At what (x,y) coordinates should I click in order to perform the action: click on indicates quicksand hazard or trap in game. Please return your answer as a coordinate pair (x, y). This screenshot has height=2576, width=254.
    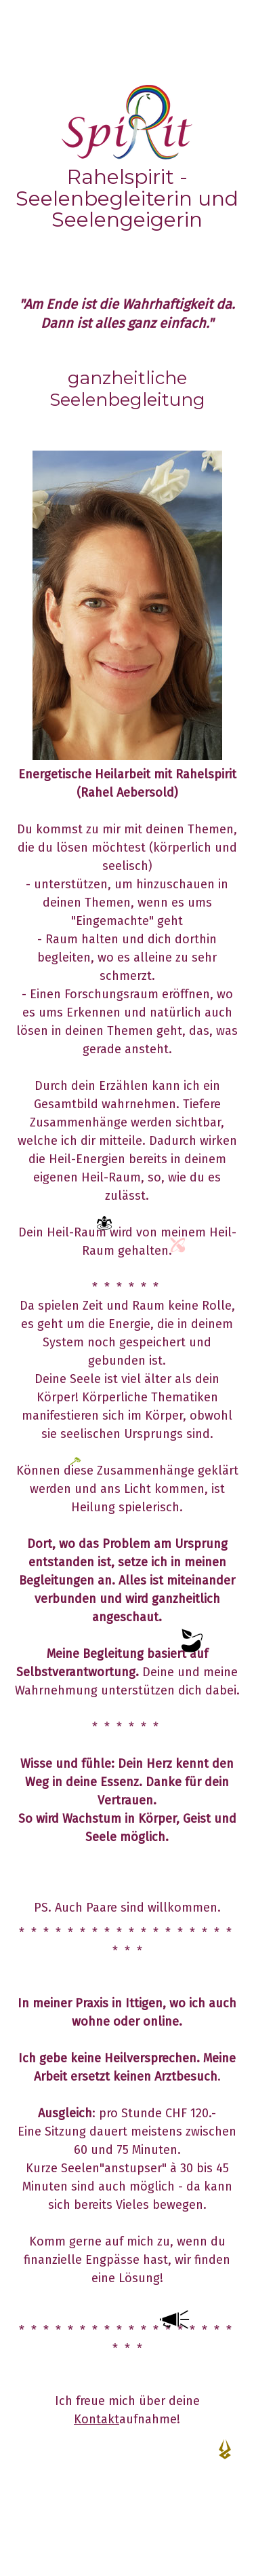
    Looking at the image, I should click on (104, 1223).